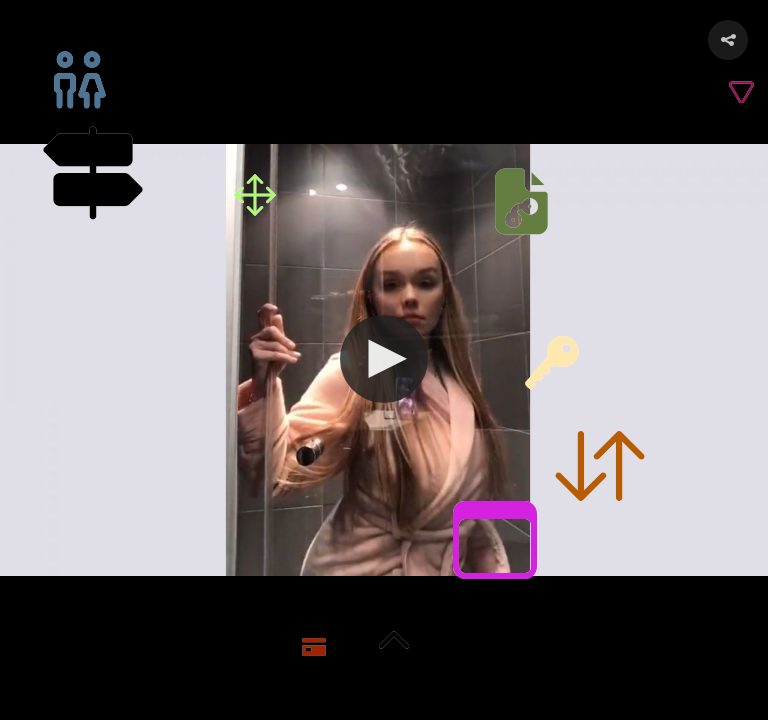 The width and height of the screenshot is (768, 720). I want to click on open a vector graphics file, so click(521, 201).